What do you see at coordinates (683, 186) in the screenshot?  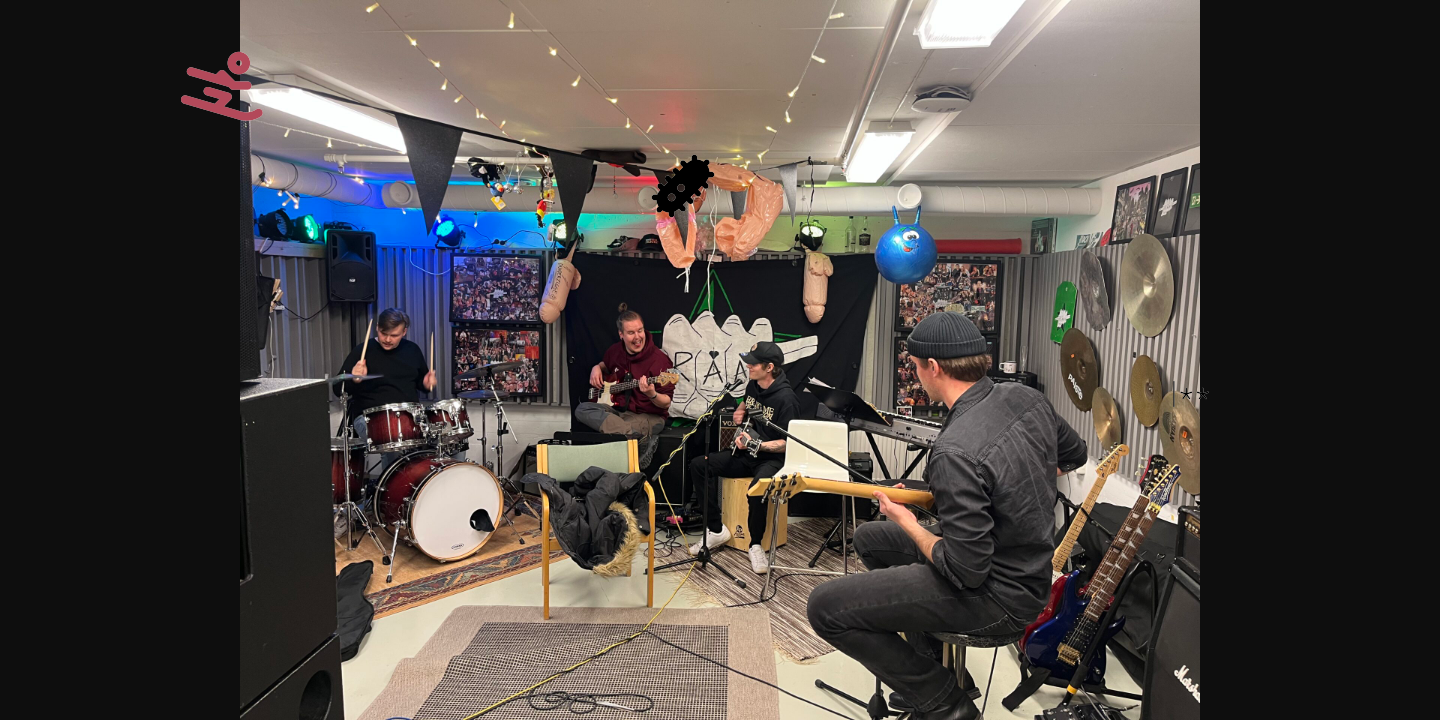 I see `indicates microbiology or bacterial content` at bounding box center [683, 186].